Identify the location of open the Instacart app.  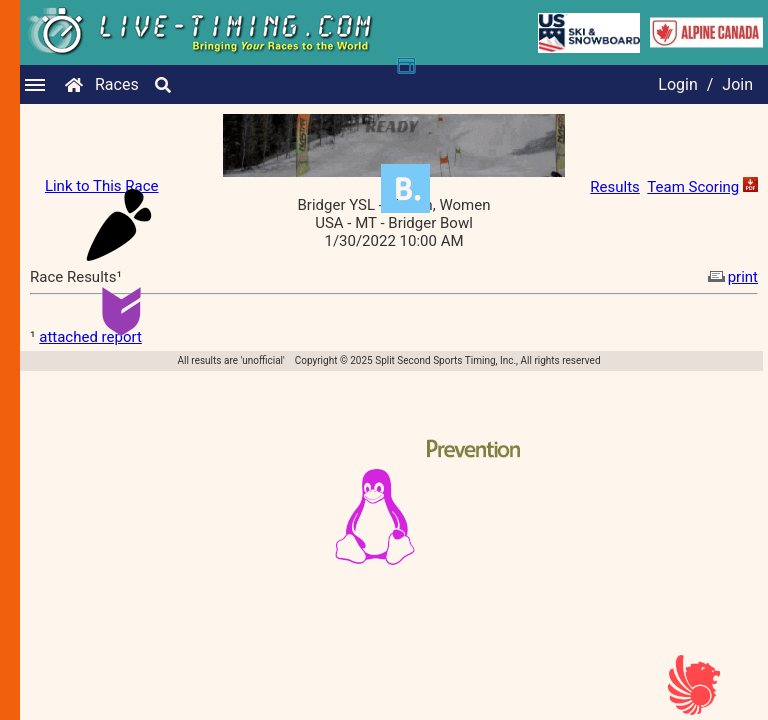
(119, 225).